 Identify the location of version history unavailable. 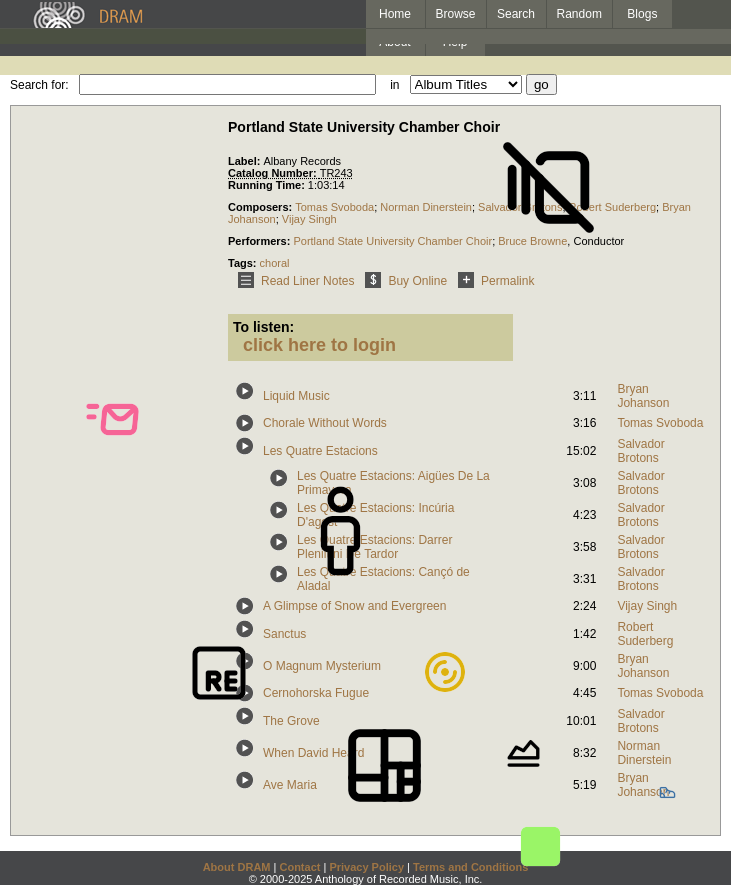
(548, 187).